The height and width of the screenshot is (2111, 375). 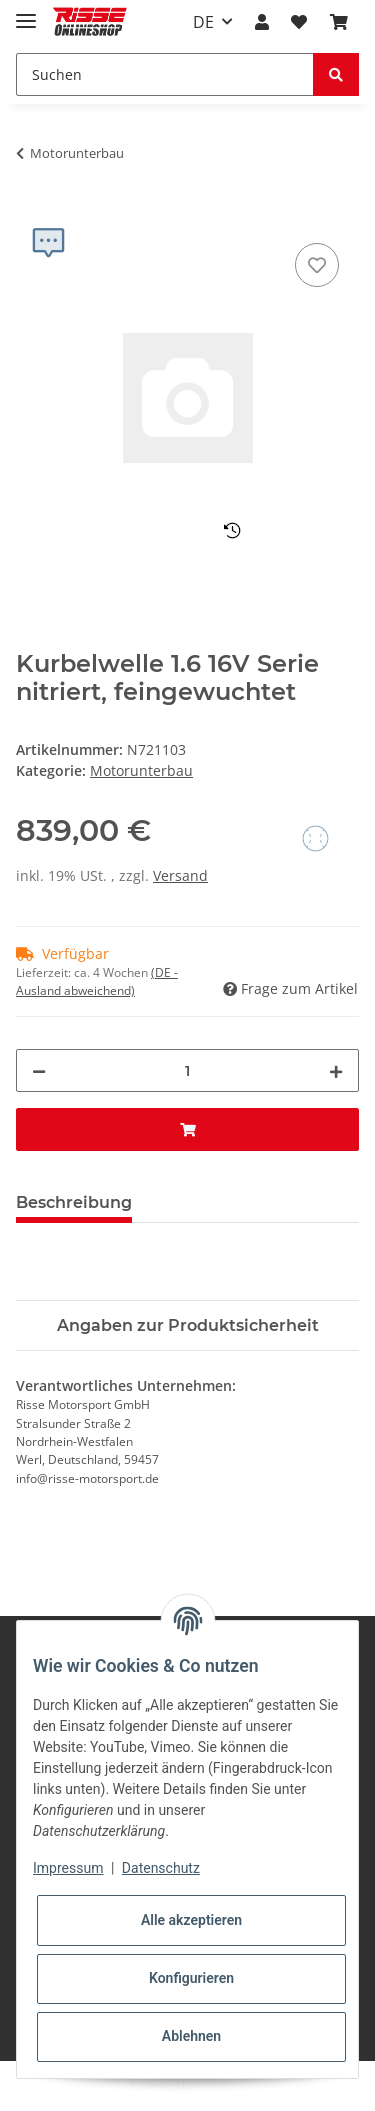 What do you see at coordinates (48, 241) in the screenshot?
I see `open chat or messaging` at bounding box center [48, 241].